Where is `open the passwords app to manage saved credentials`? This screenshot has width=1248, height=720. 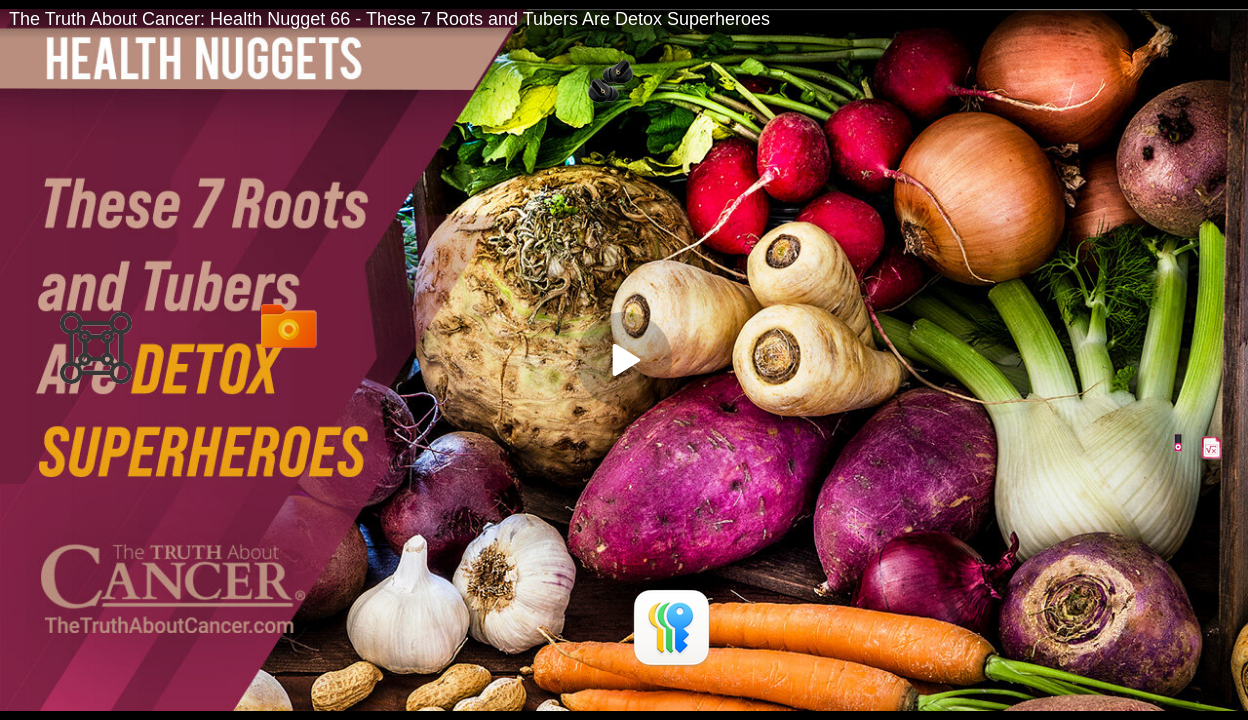
open the passwords app to manage saved credentials is located at coordinates (671, 627).